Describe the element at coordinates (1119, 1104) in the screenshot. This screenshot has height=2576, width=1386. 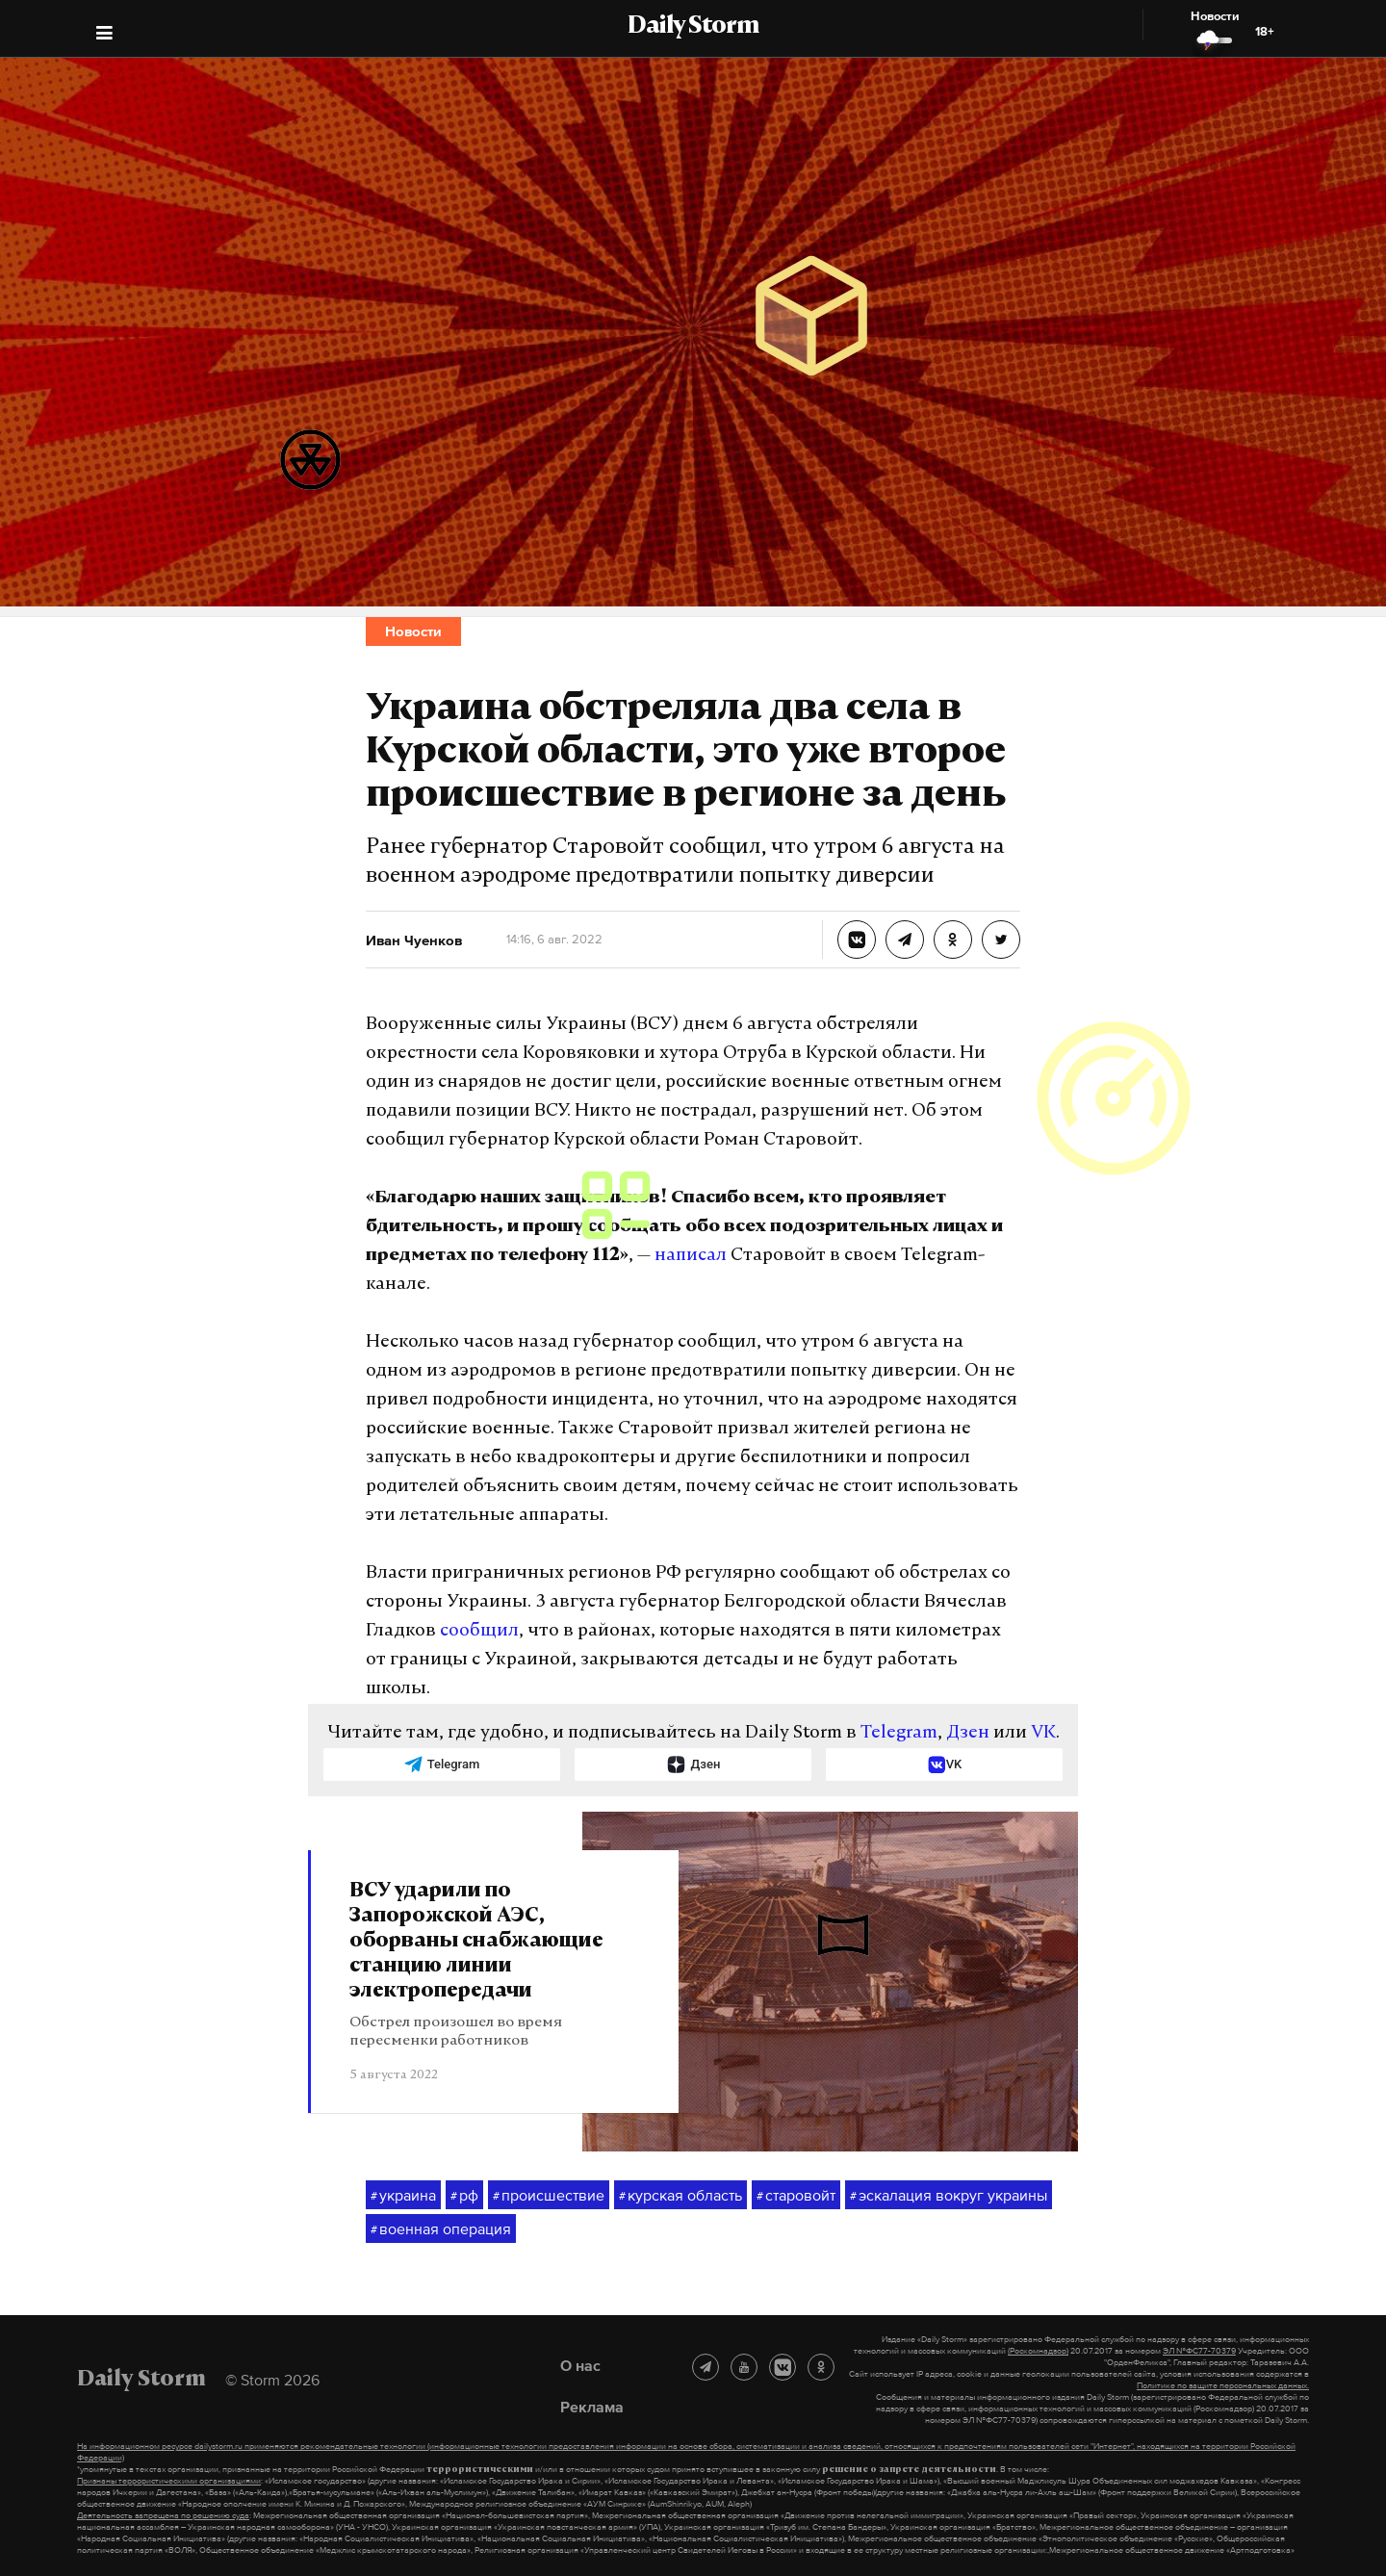
I see `access the dashboard overview` at that location.